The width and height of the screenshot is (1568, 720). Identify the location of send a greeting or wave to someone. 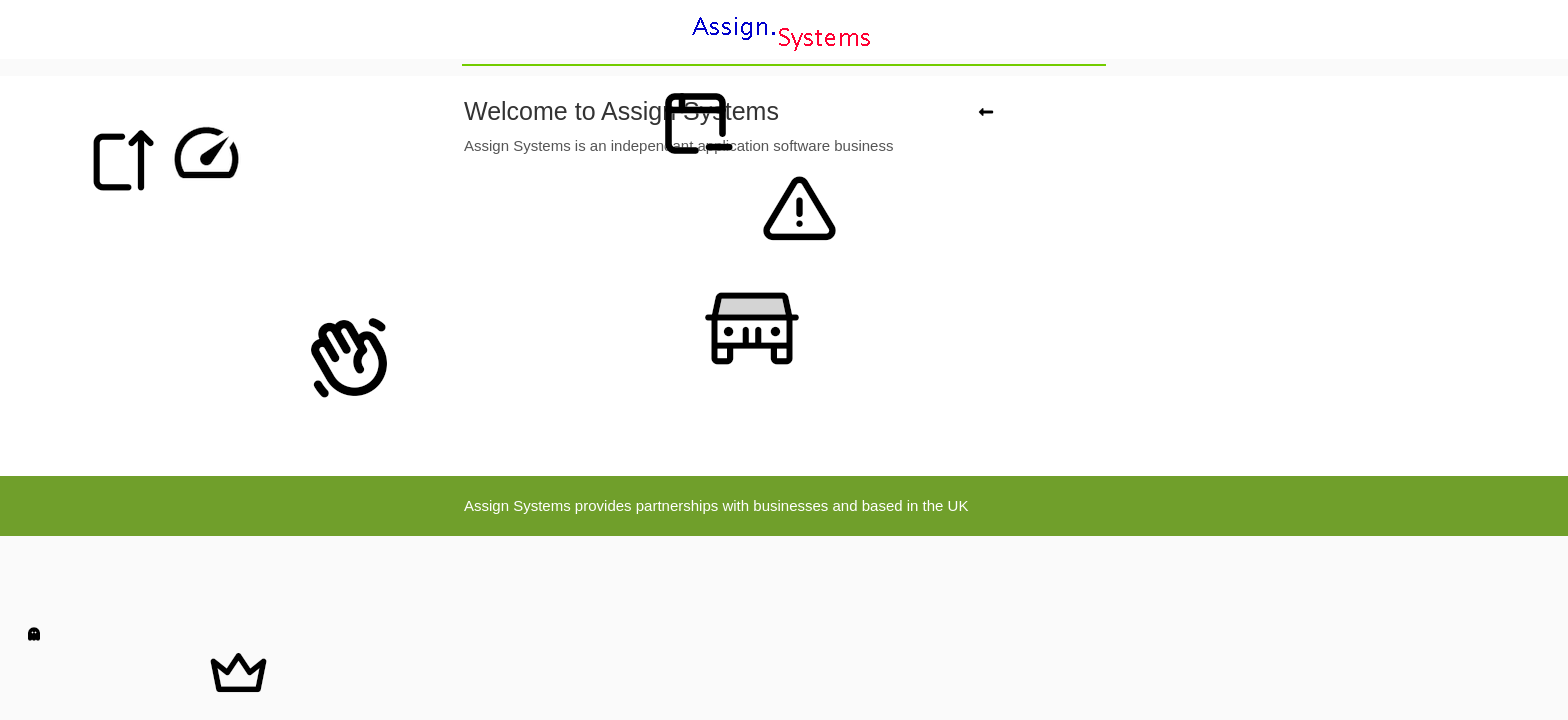
(349, 358).